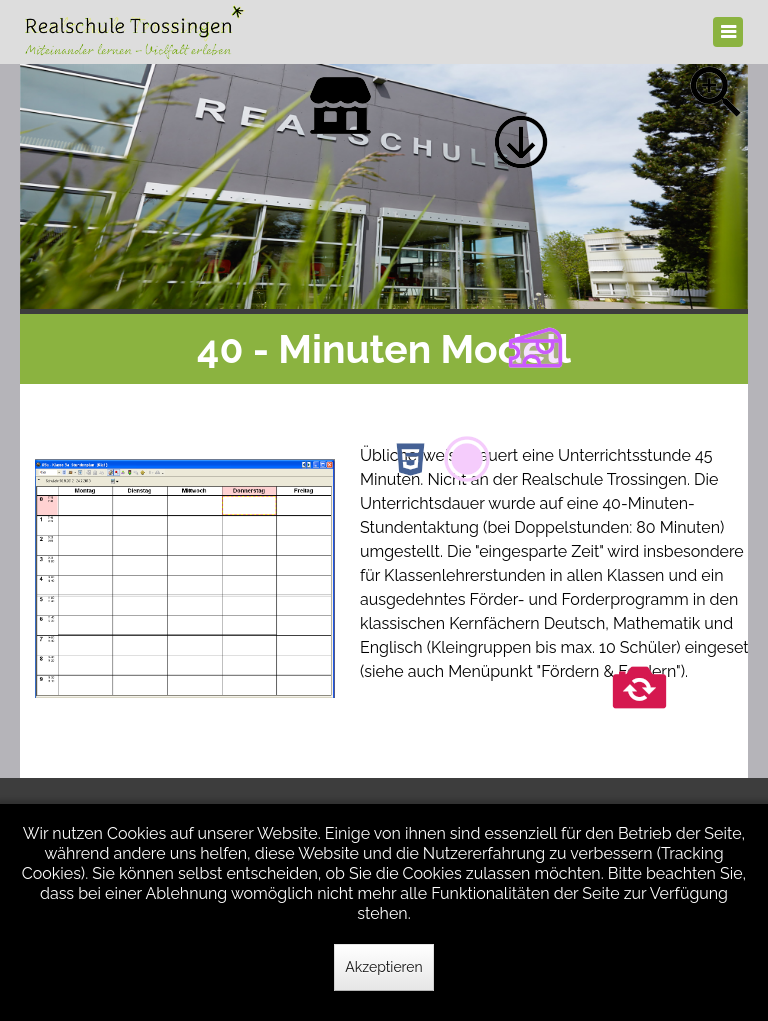 Image resolution: width=768 pixels, height=1021 pixels. Describe the element at coordinates (716, 92) in the screenshot. I see `zoom in on content or image` at that location.